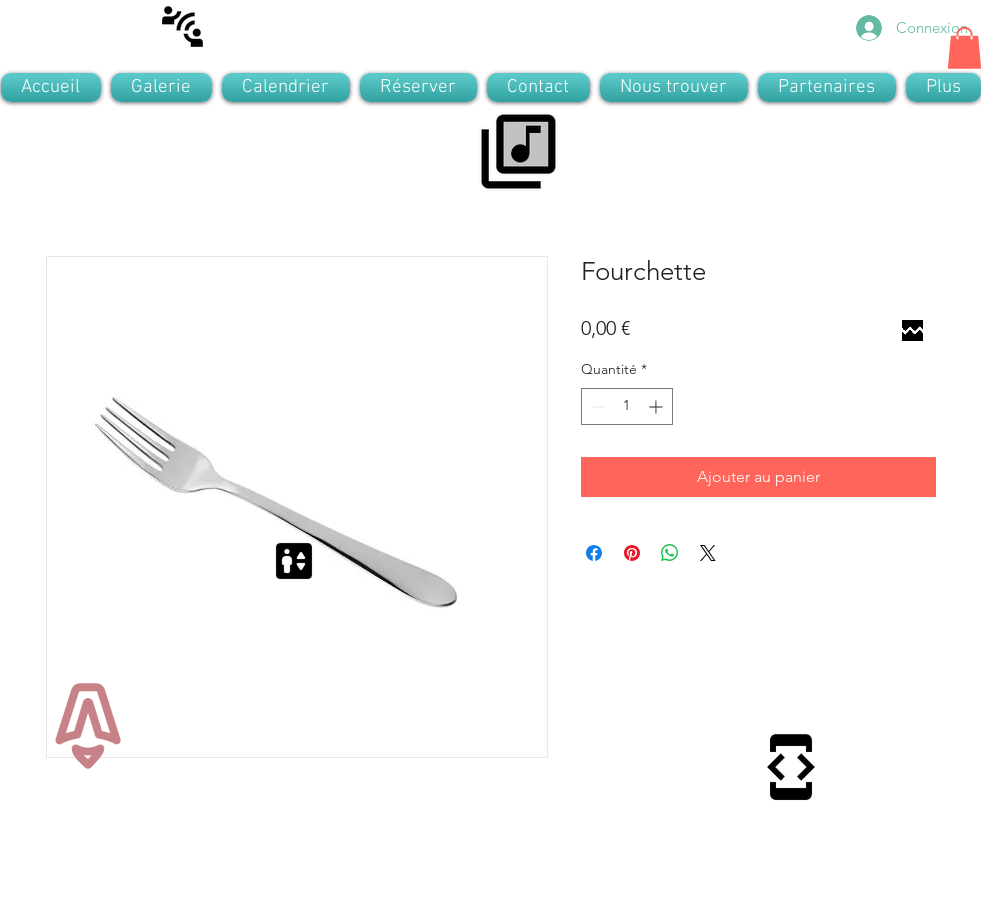 This screenshot has height=901, width=981. I want to click on connect with others remotely, so click(182, 26).